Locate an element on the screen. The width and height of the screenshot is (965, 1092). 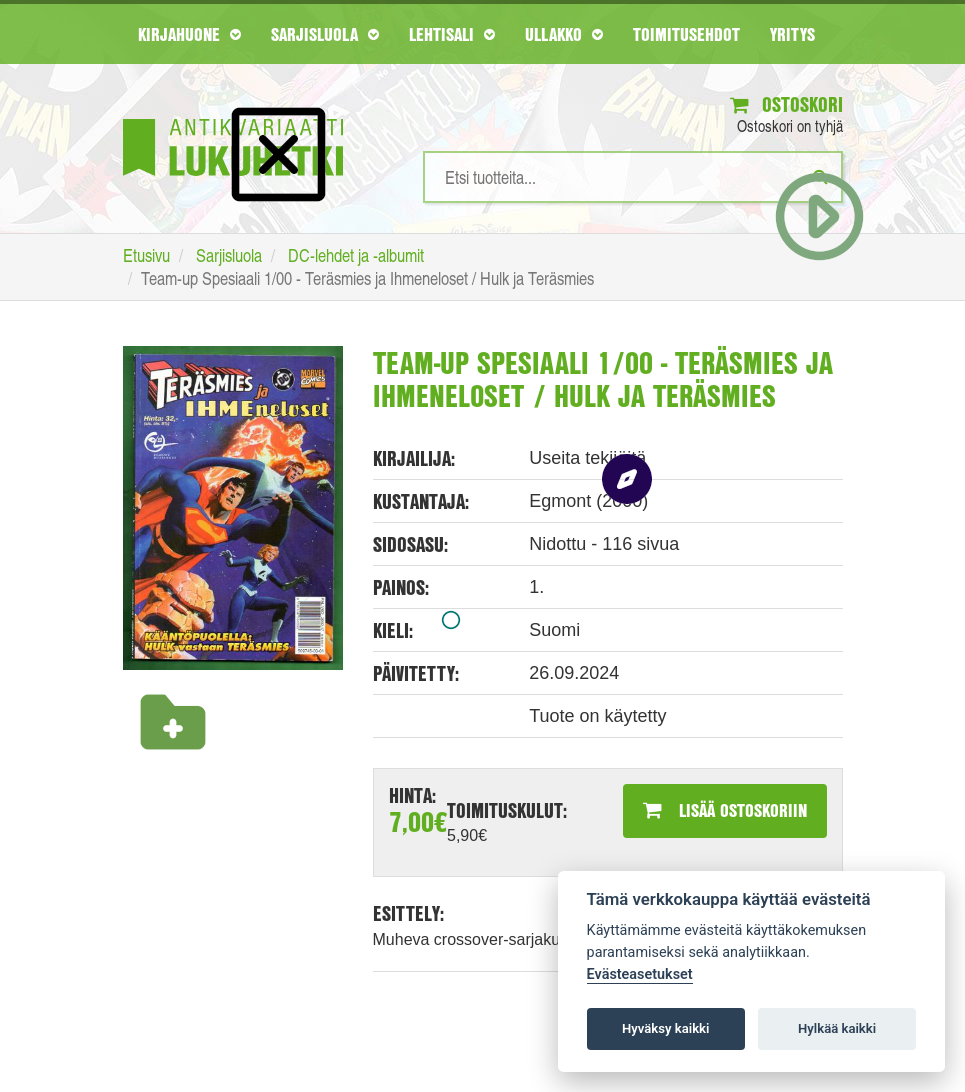
close or dismiss a dialog box is located at coordinates (278, 154).